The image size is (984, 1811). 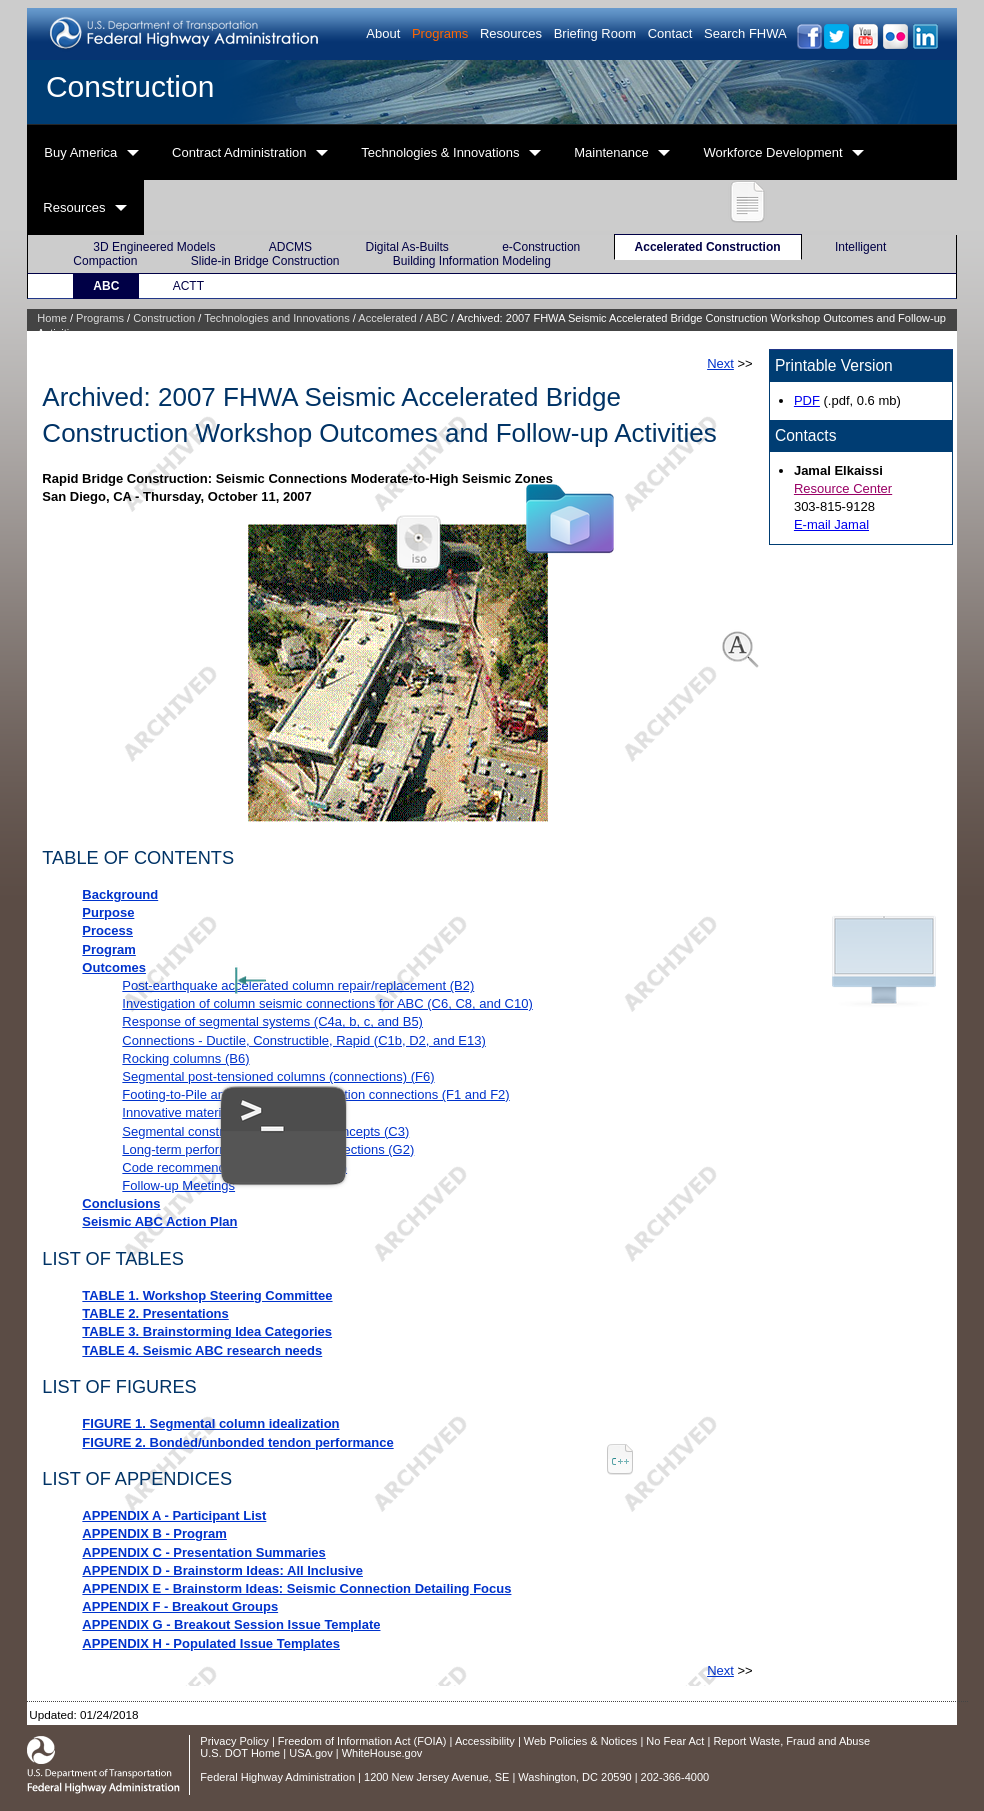 I want to click on go to the first item in a list or sequence, so click(x=250, y=980).